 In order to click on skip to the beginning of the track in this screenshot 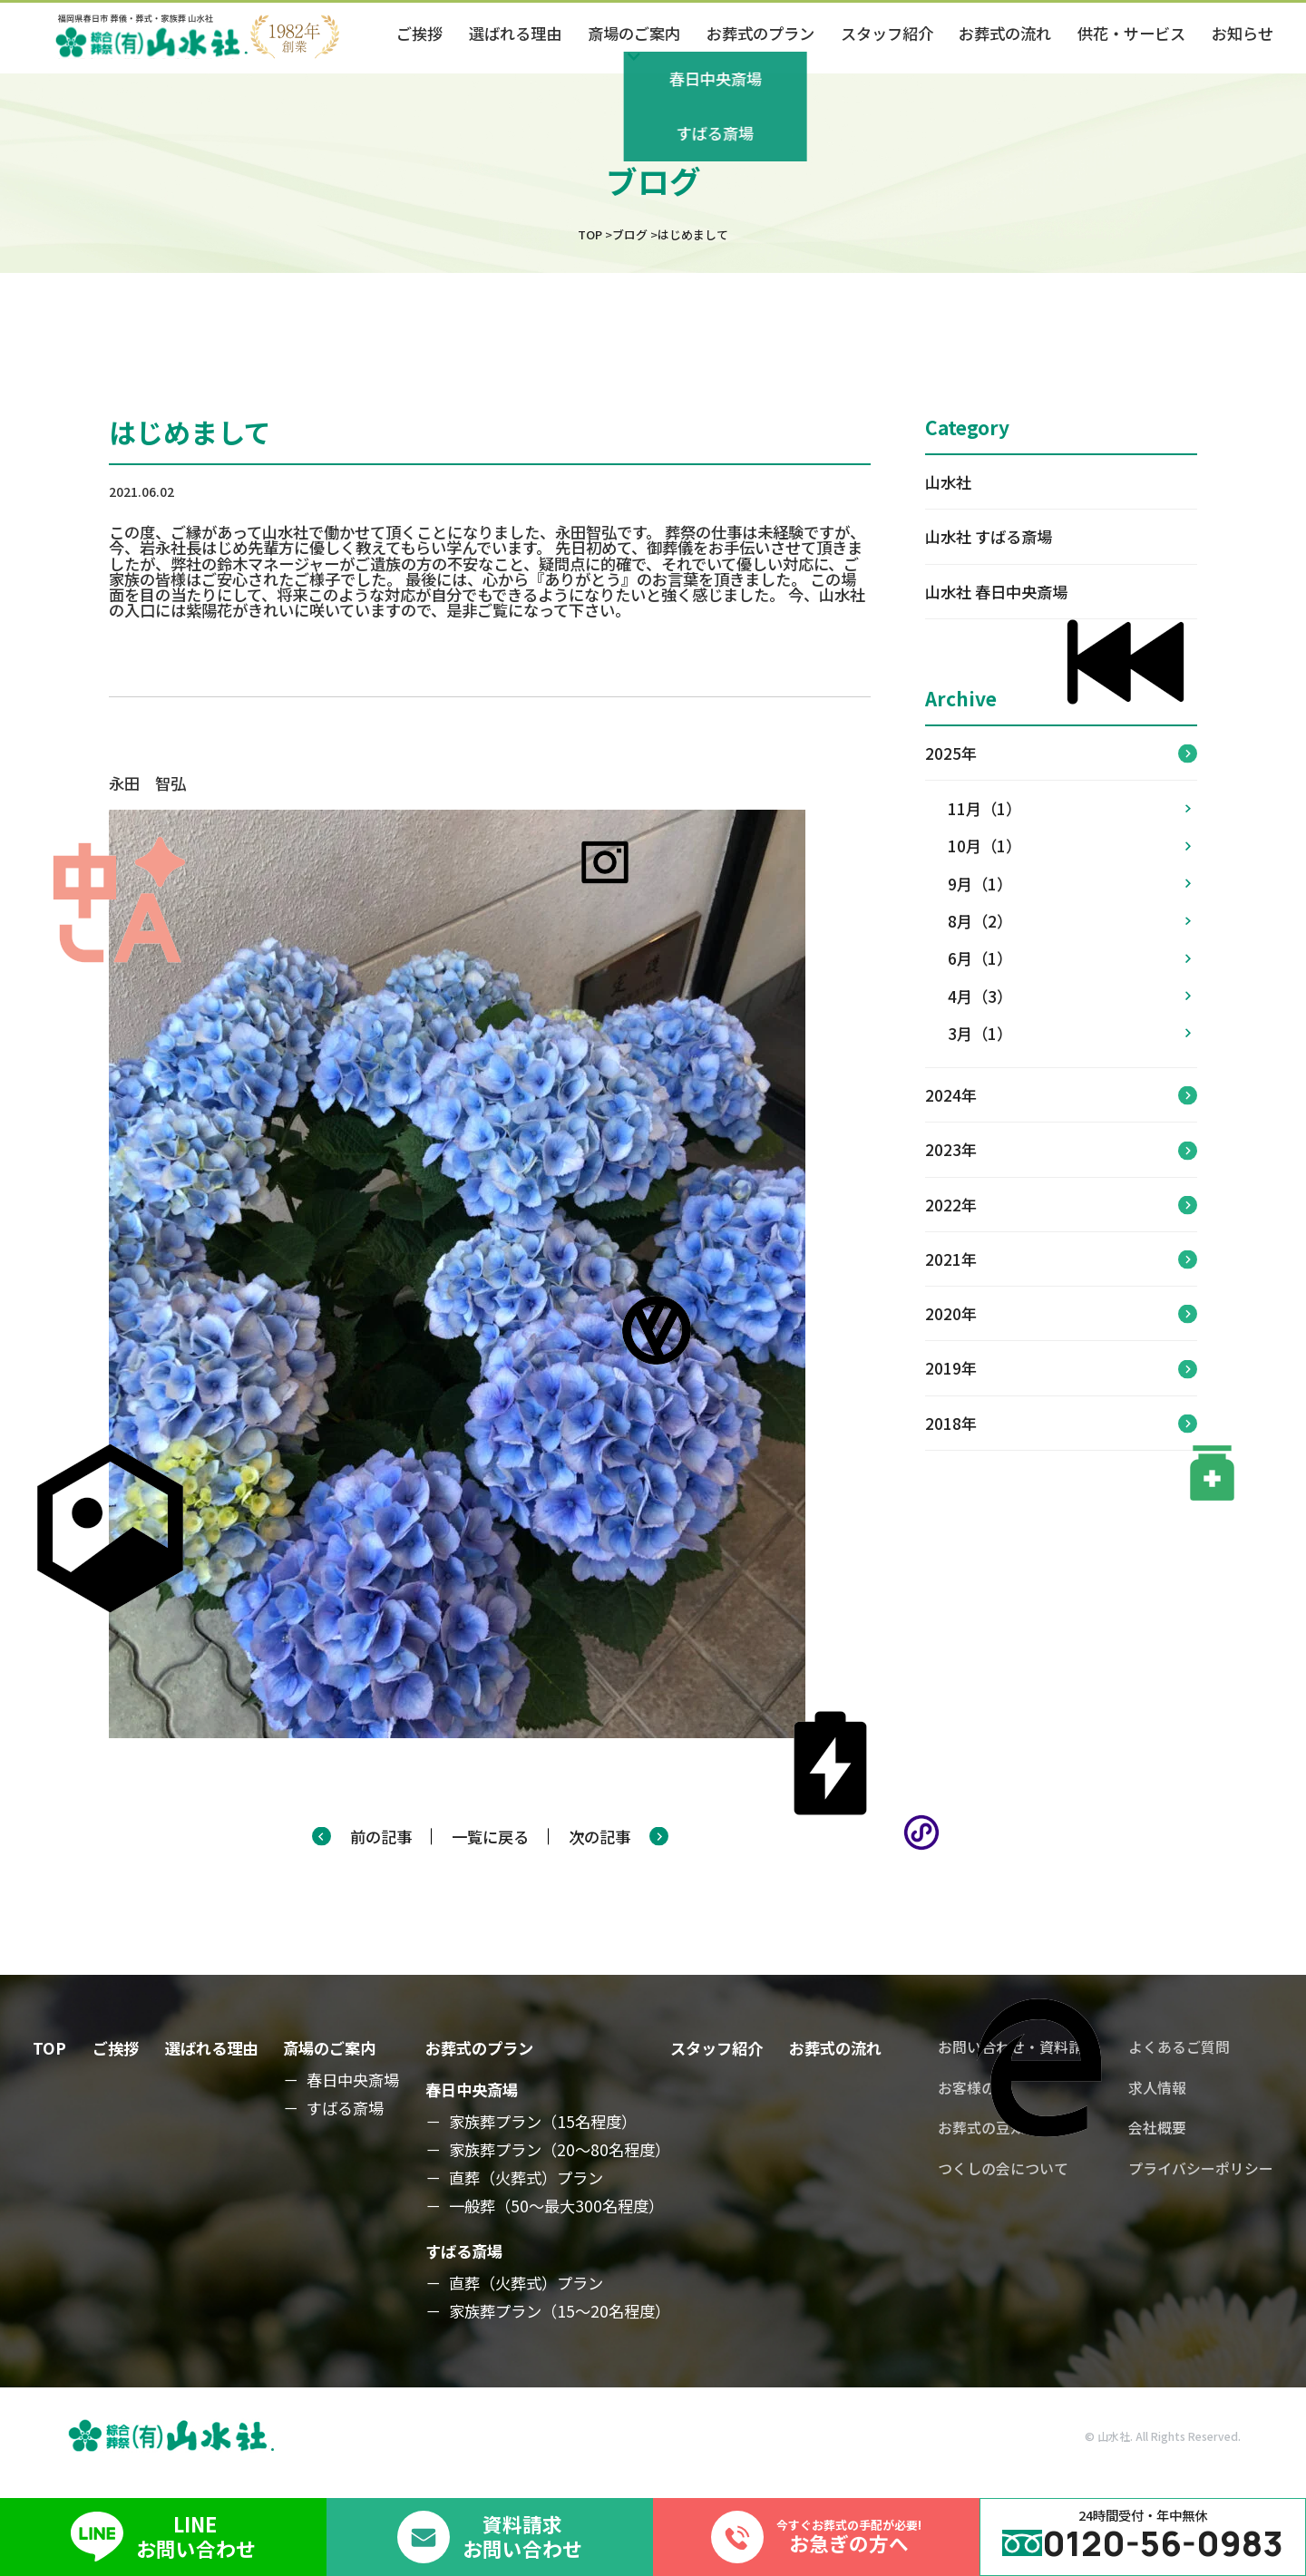, I will do `click(1126, 662)`.